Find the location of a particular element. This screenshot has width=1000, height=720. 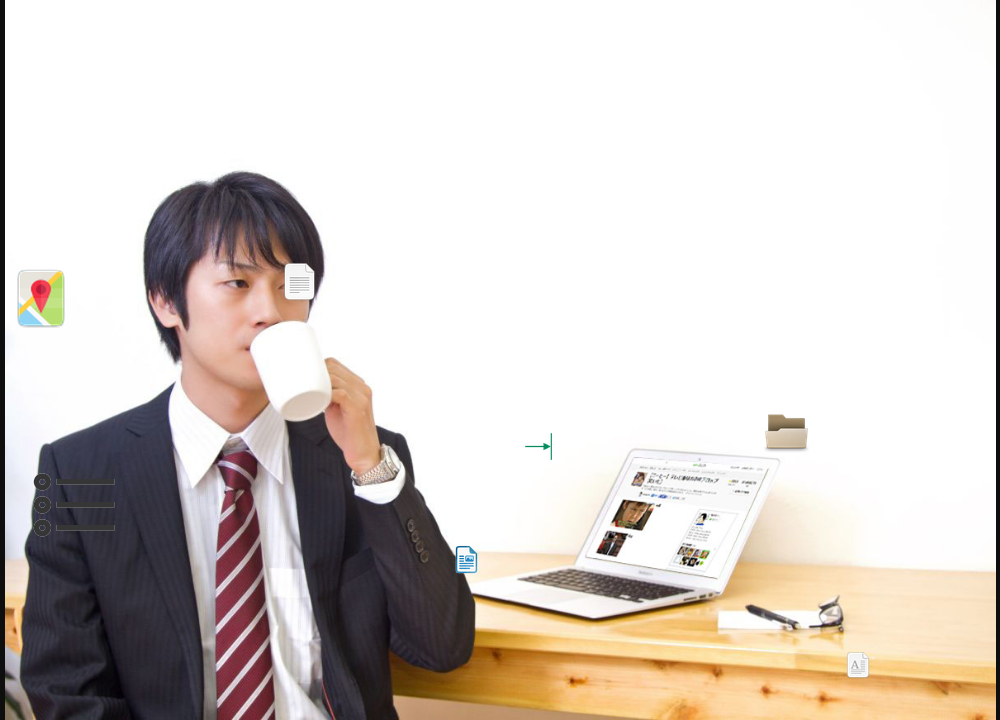

go to the last item or page is located at coordinates (538, 446).